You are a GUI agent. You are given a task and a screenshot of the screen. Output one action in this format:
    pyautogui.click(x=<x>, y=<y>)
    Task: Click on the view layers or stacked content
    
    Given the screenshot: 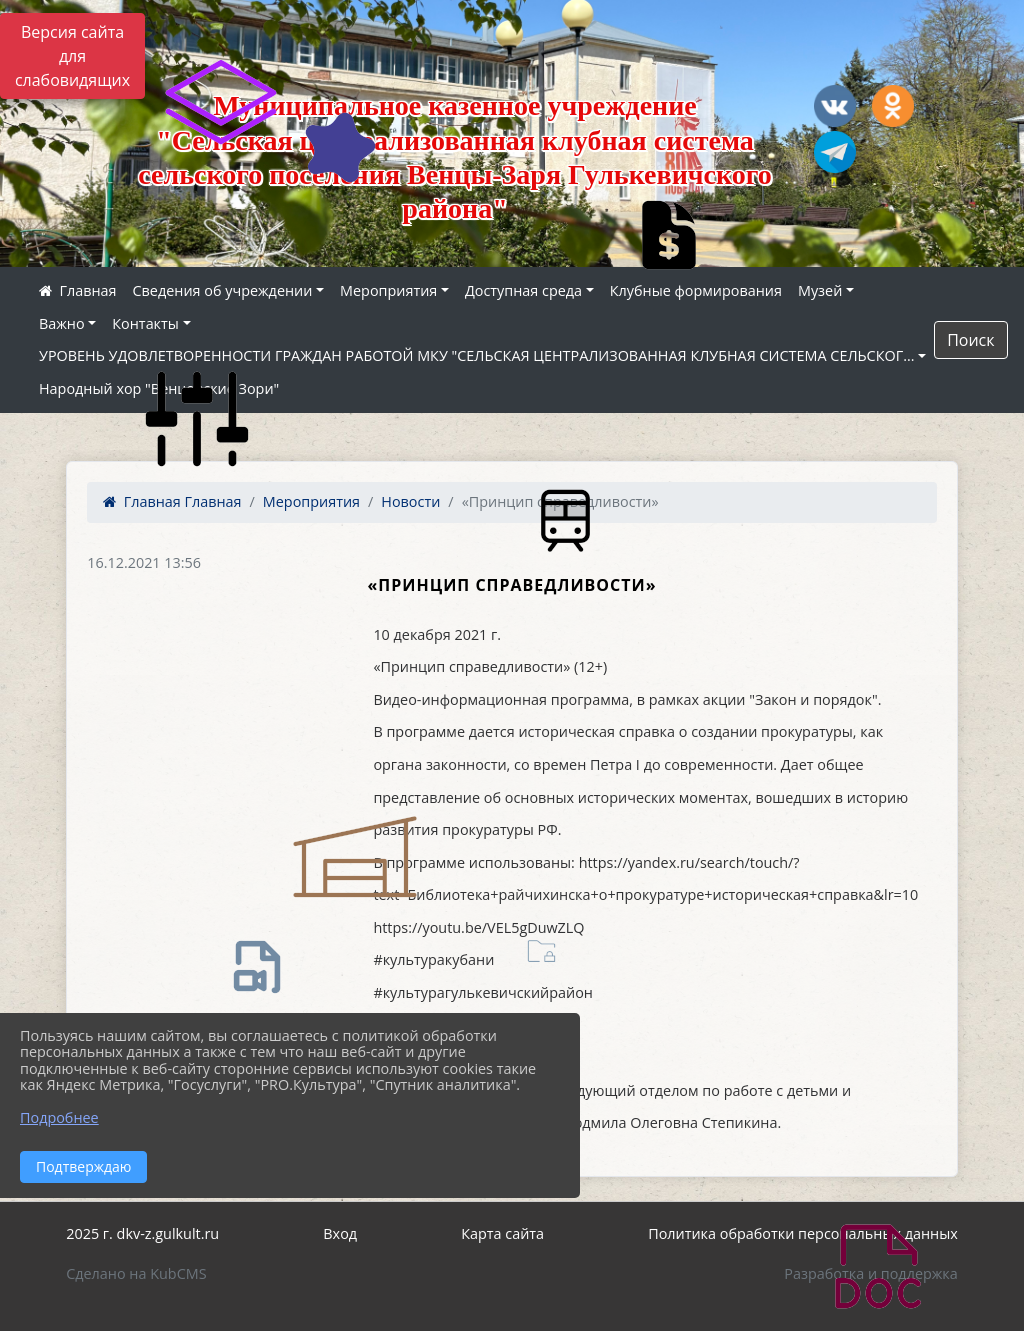 What is the action you would take?
    pyautogui.click(x=221, y=104)
    